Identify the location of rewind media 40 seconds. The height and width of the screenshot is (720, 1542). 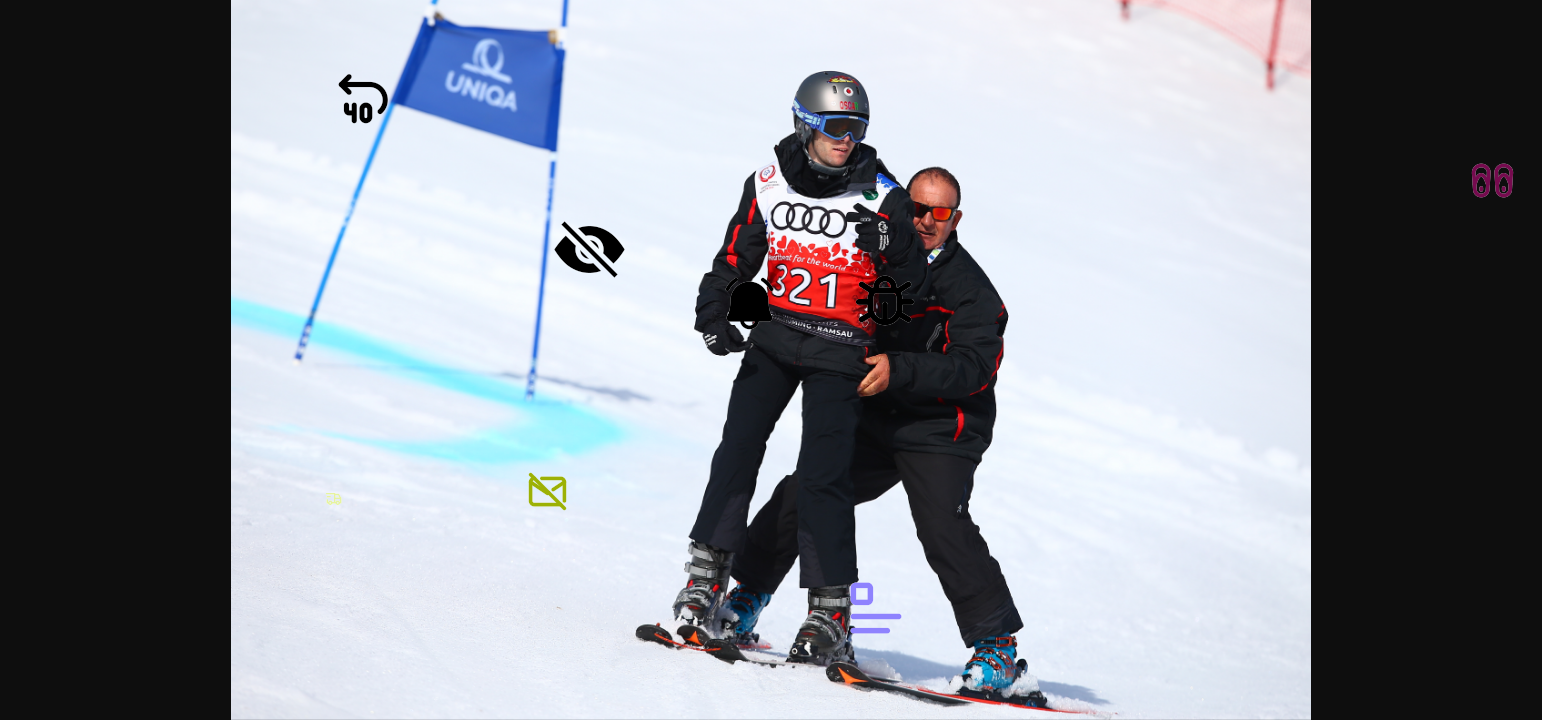
(362, 100).